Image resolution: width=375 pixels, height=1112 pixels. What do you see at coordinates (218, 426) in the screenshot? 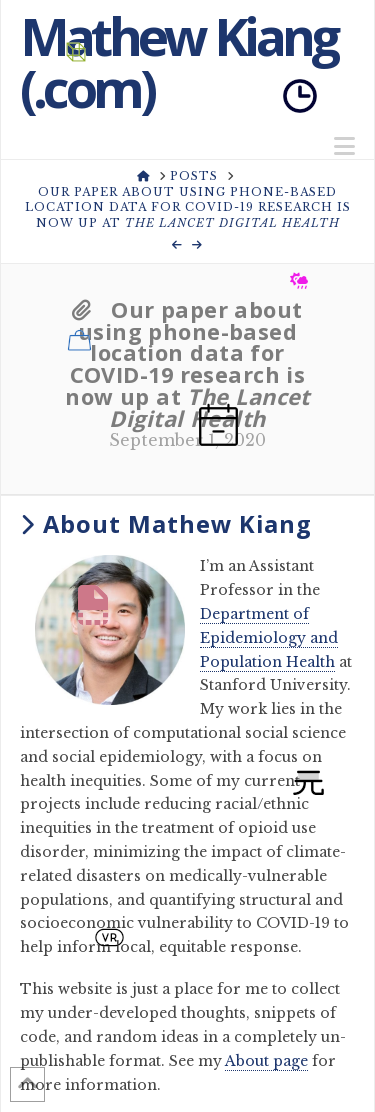
I see `remove an event from your calendar` at bounding box center [218, 426].